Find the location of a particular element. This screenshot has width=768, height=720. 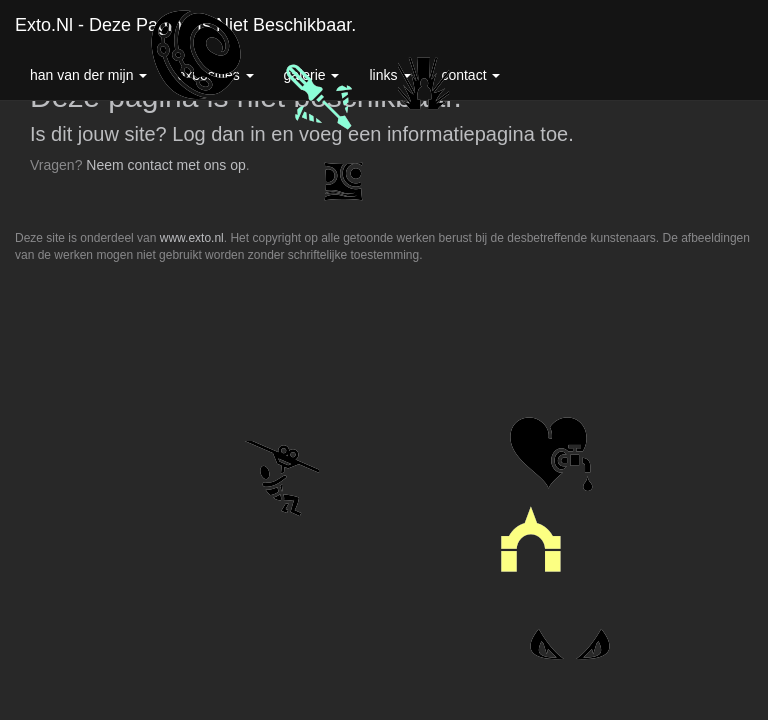

access tools or settings is located at coordinates (319, 97).